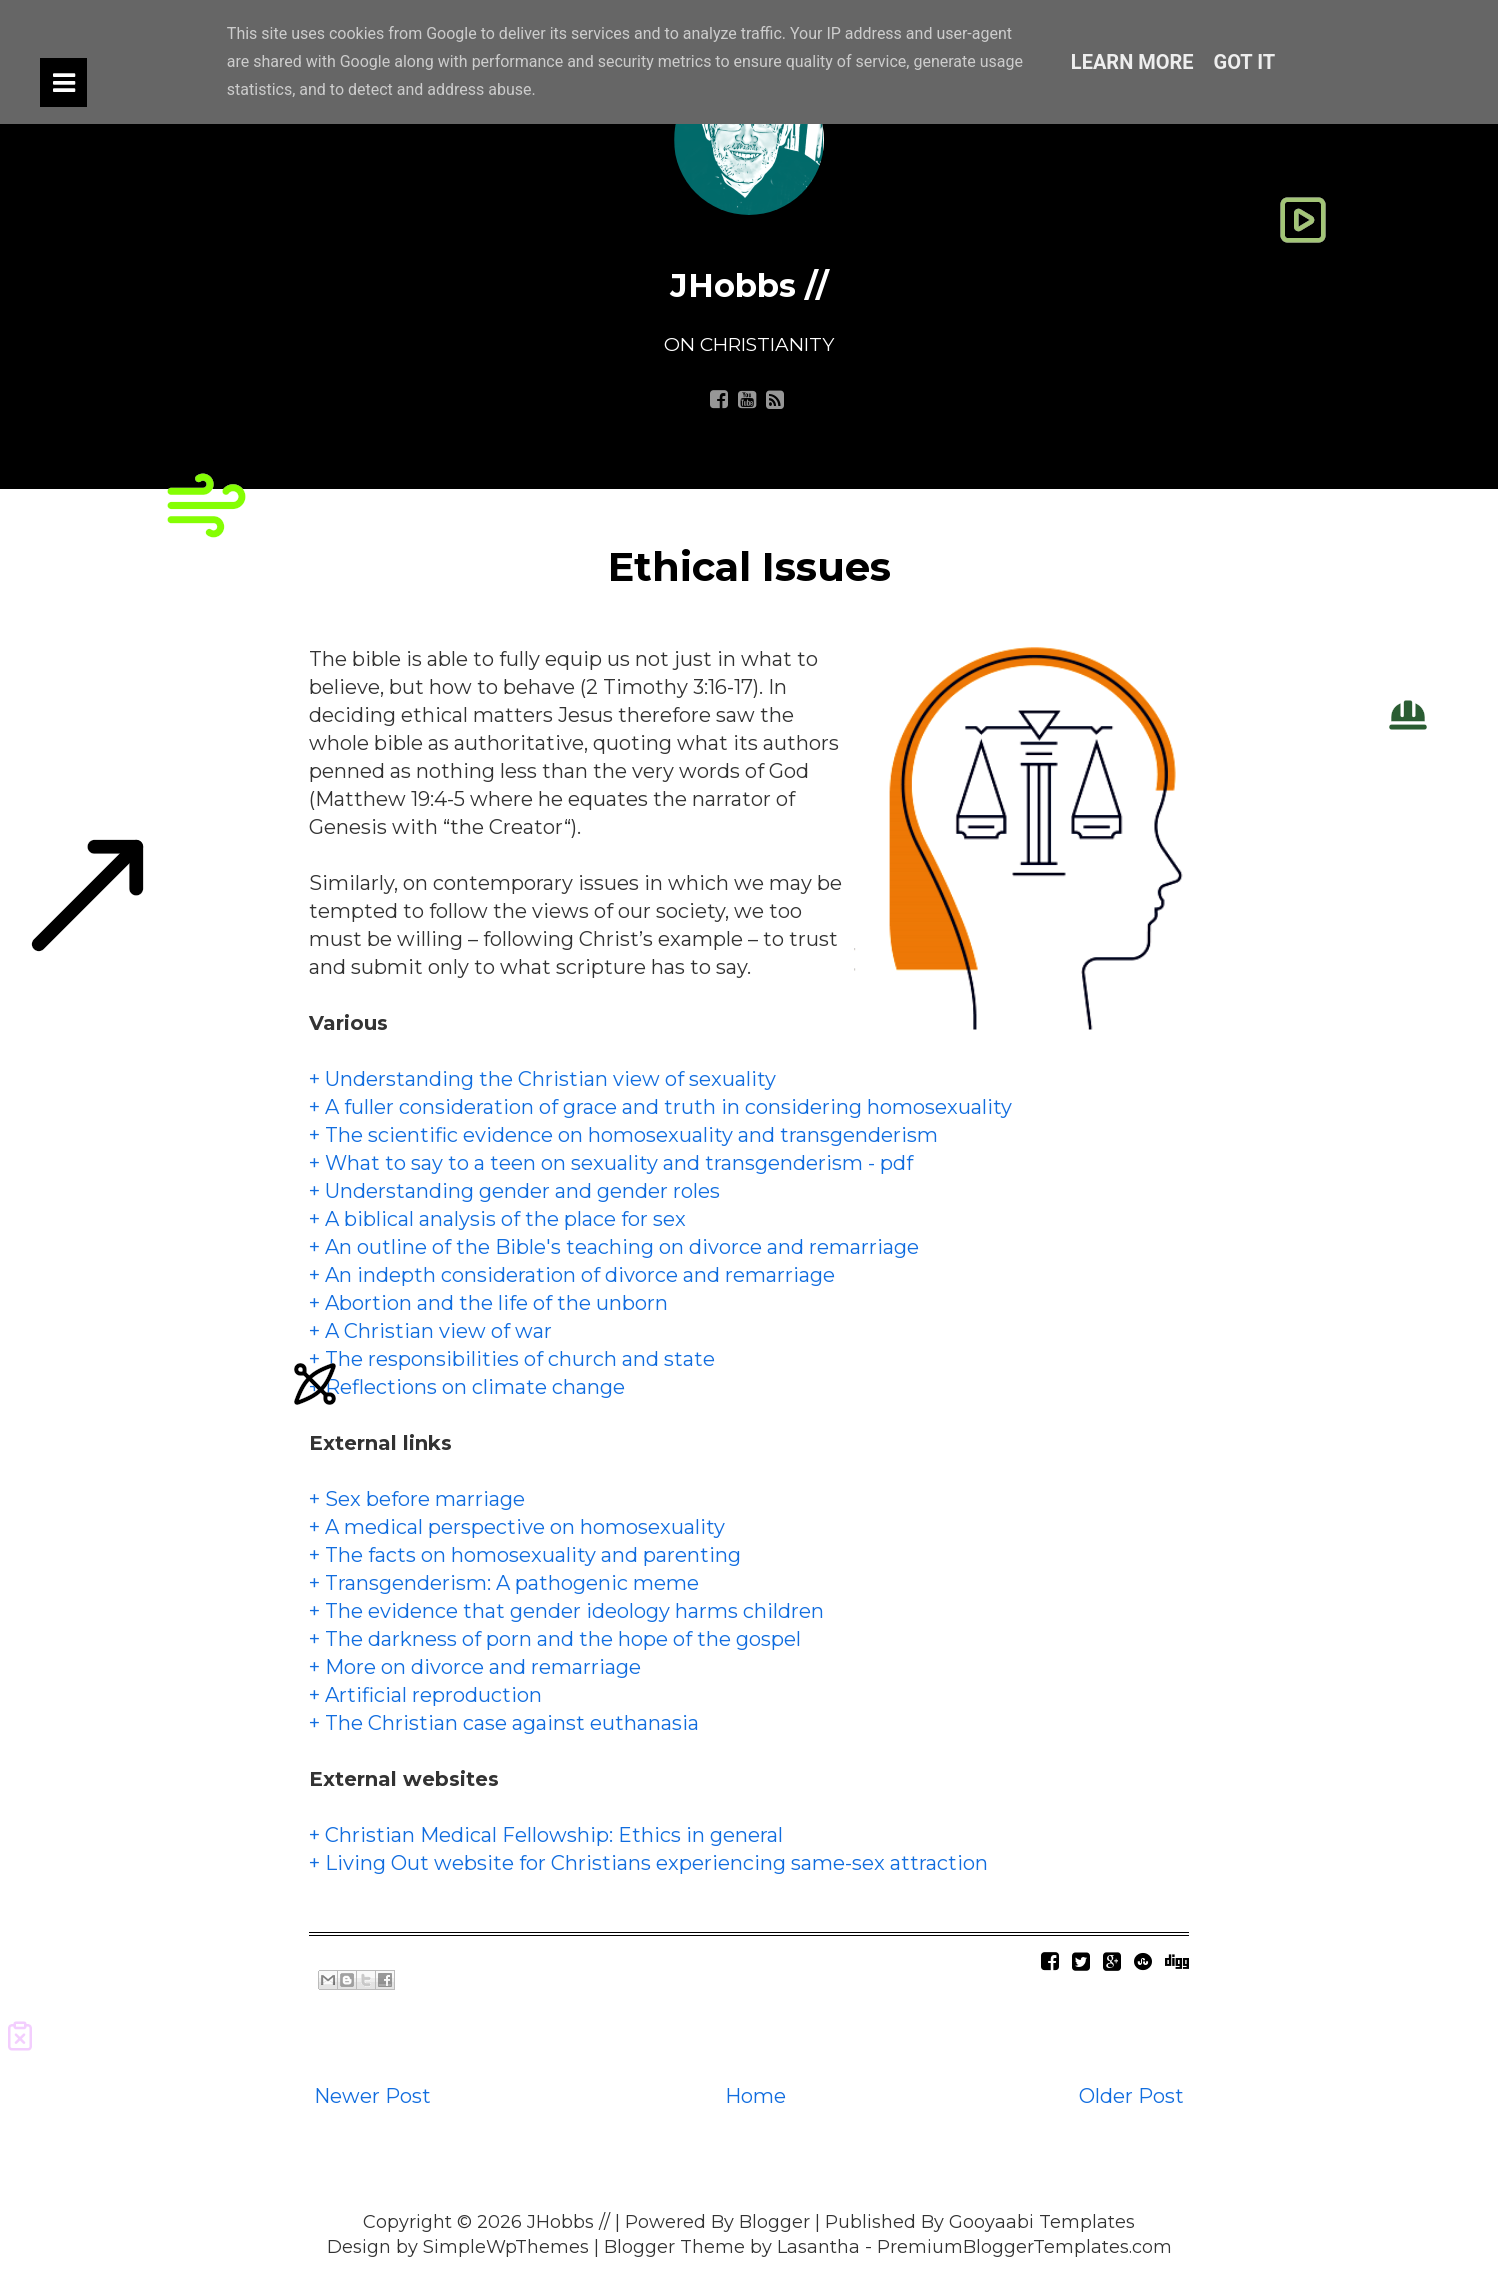 The height and width of the screenshot is (2286, 1498). I want to click on play video or media content, so click(1303, 220).